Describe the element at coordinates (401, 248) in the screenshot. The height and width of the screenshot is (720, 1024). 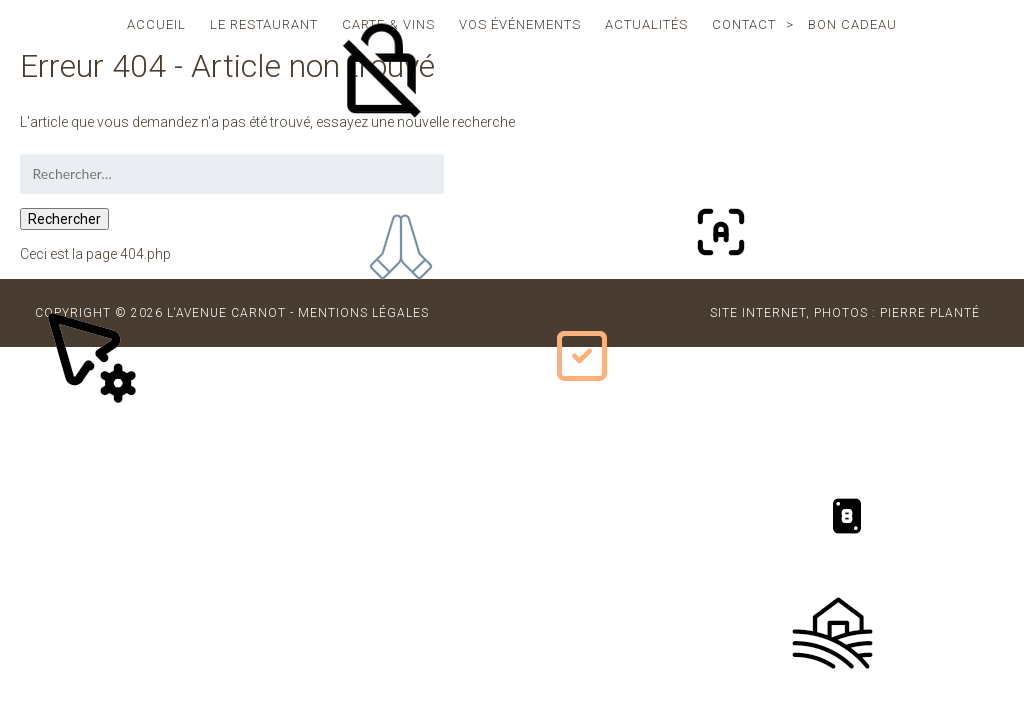
I see `express gratitude or thanks` at that location.